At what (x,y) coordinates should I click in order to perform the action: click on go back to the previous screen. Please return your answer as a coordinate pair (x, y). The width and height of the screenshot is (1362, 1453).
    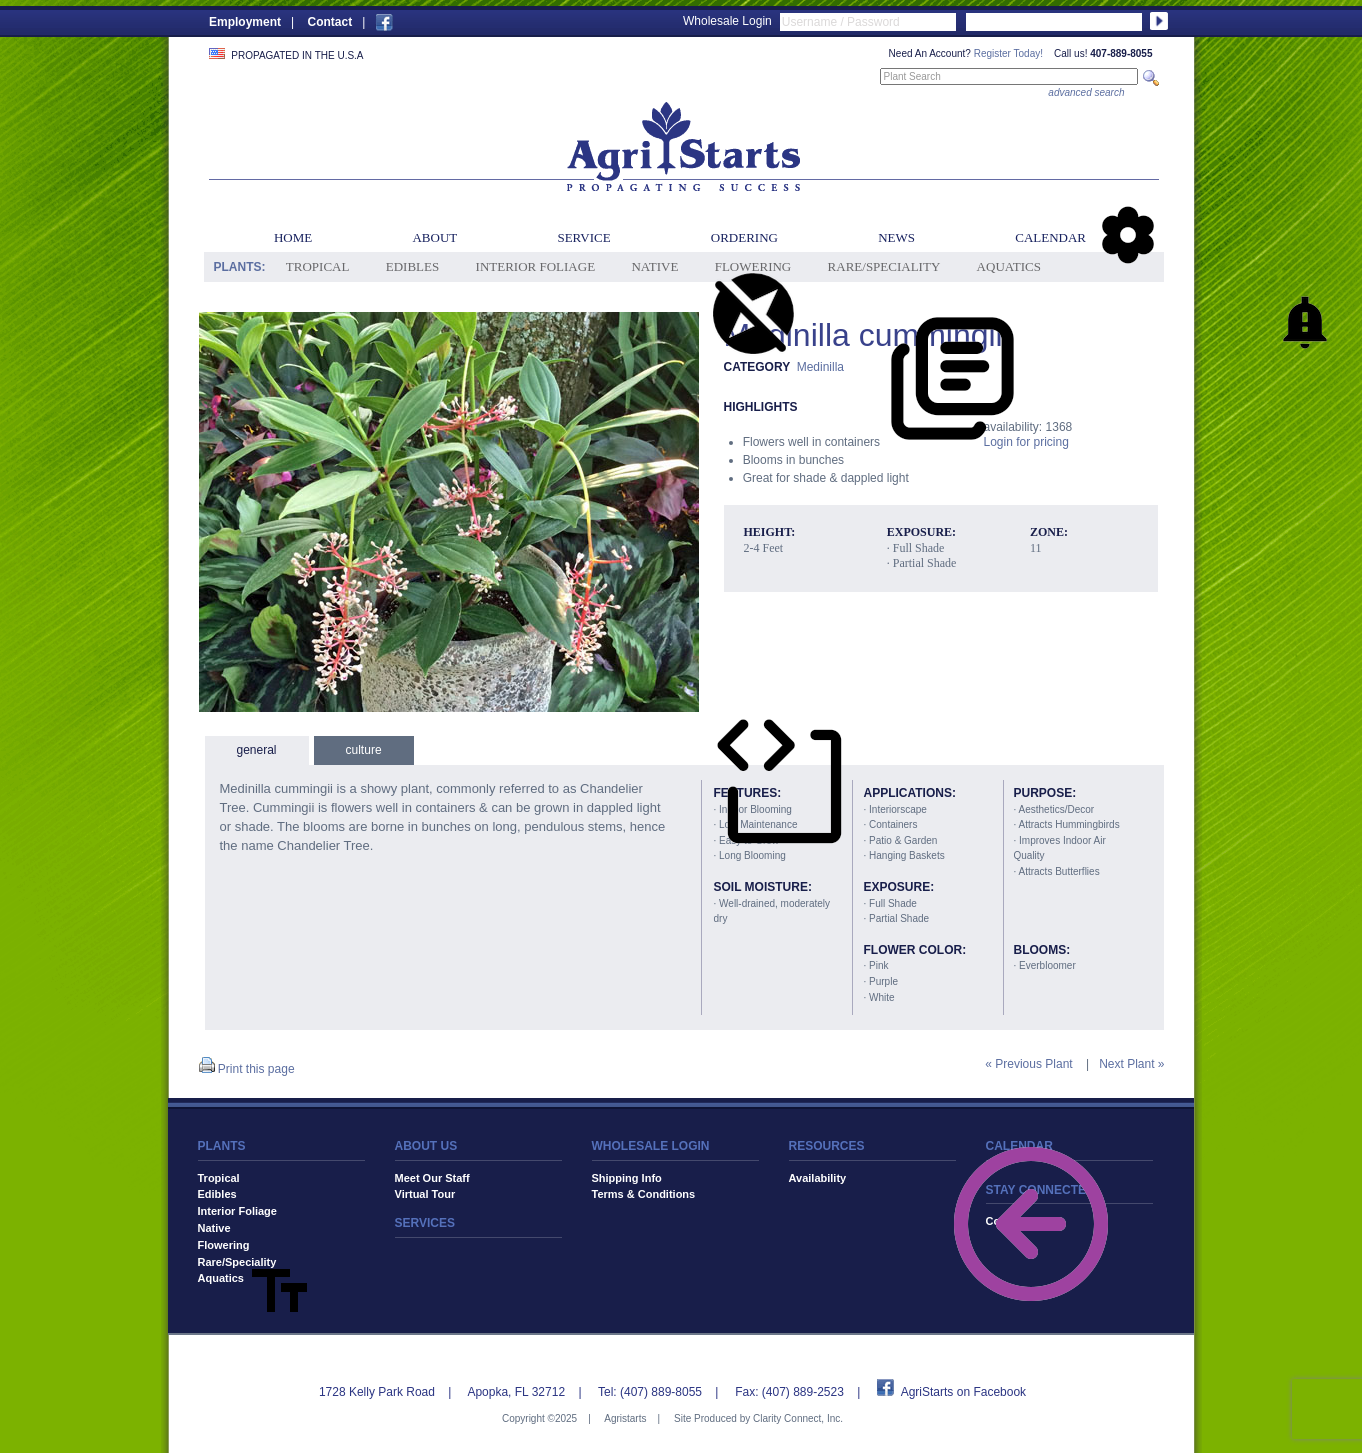
    Looking at the image, I should click on (1031, 1224).